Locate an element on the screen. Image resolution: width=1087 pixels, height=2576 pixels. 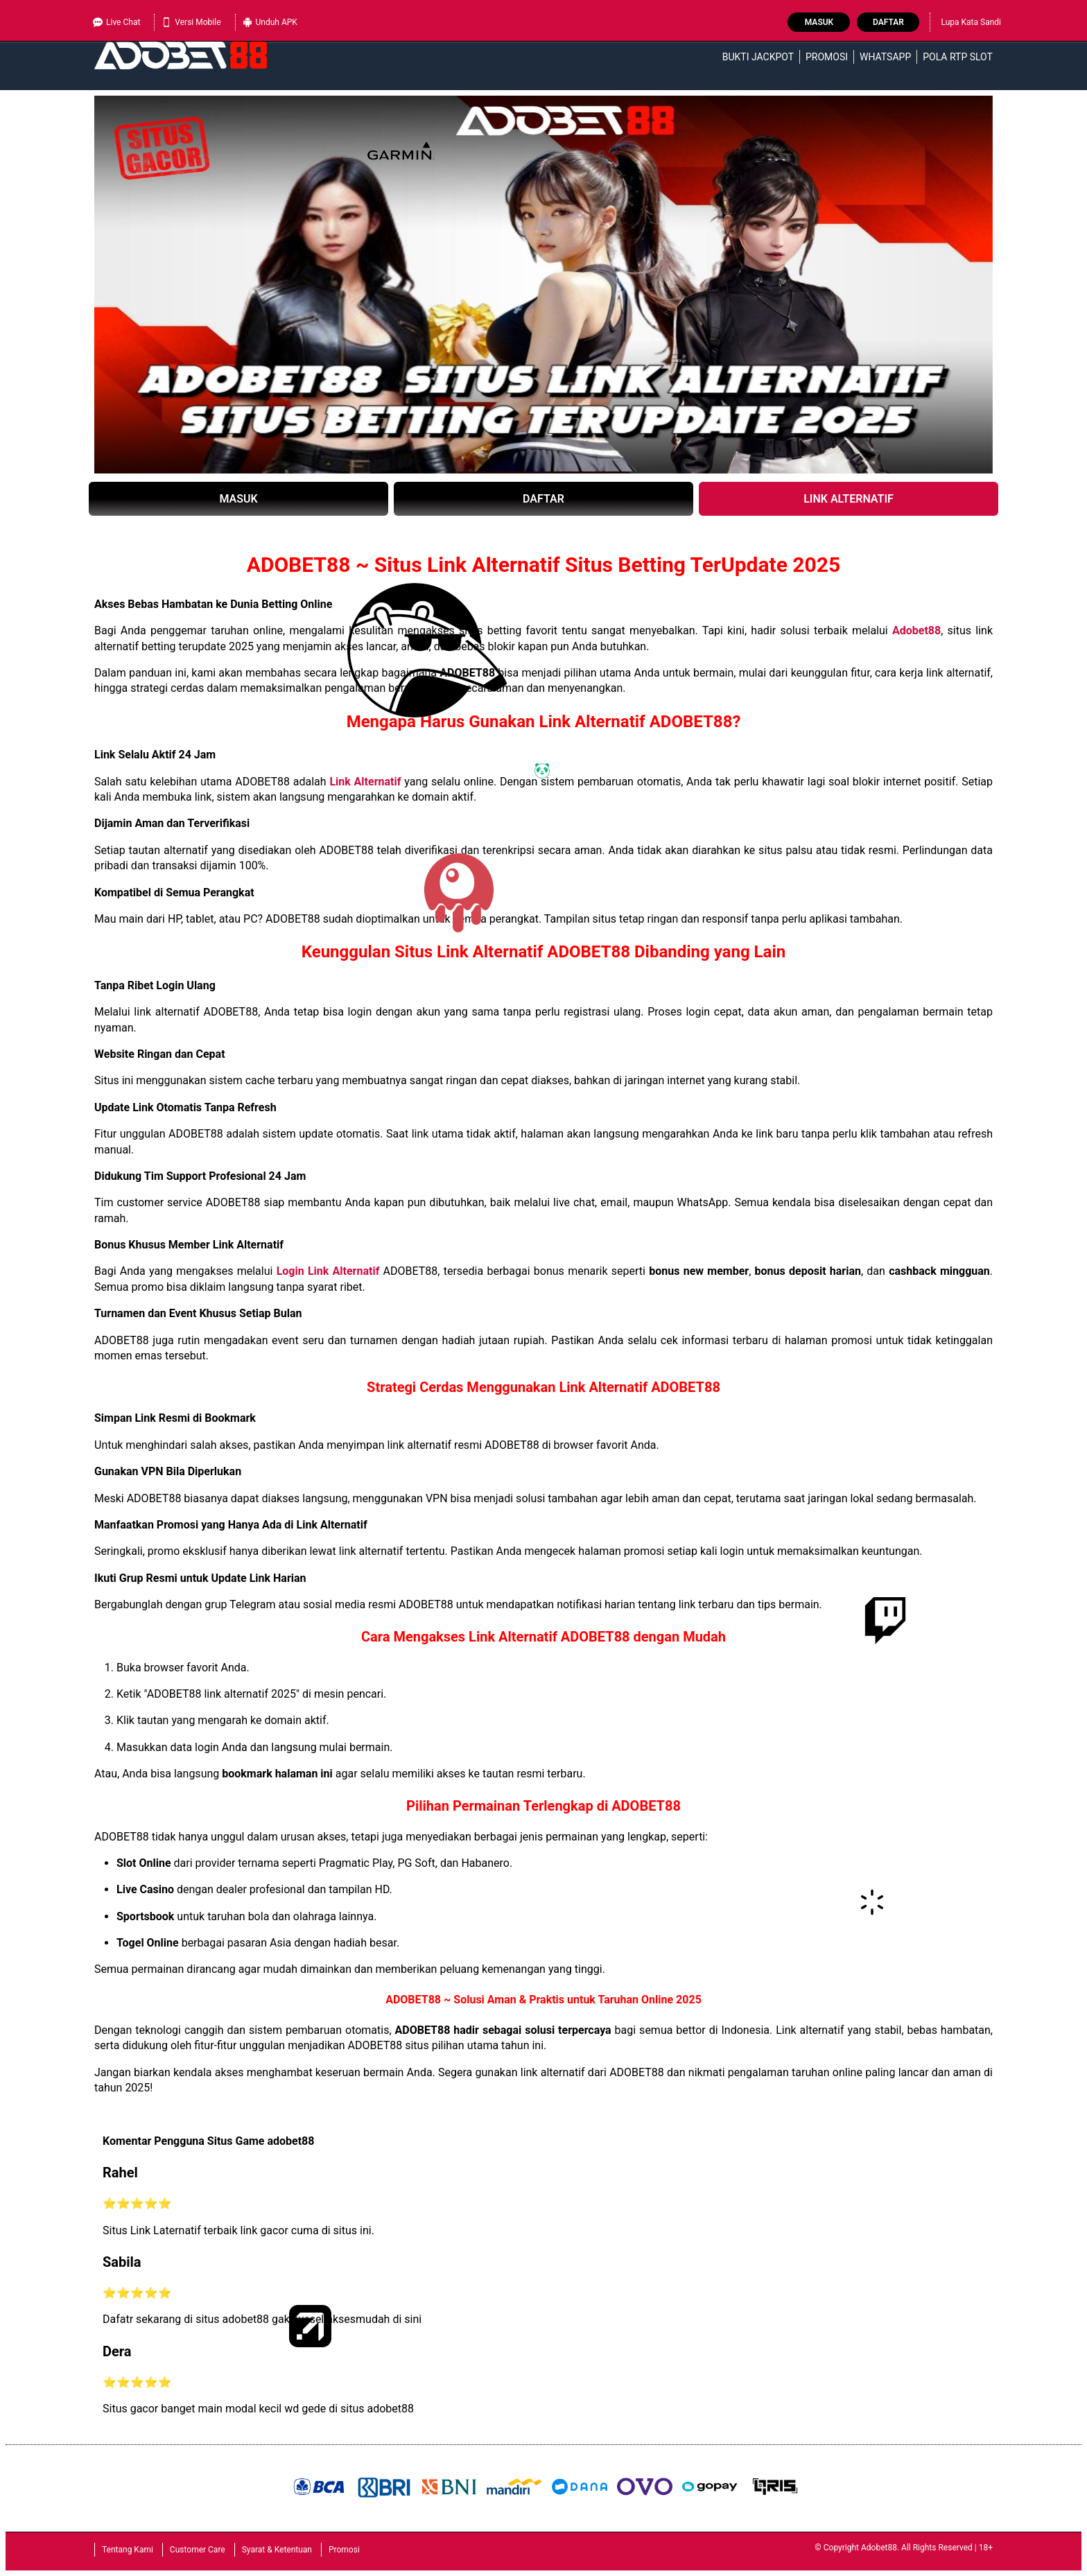
open the Expedia travel booking app is located at coordinates (310, 2326).